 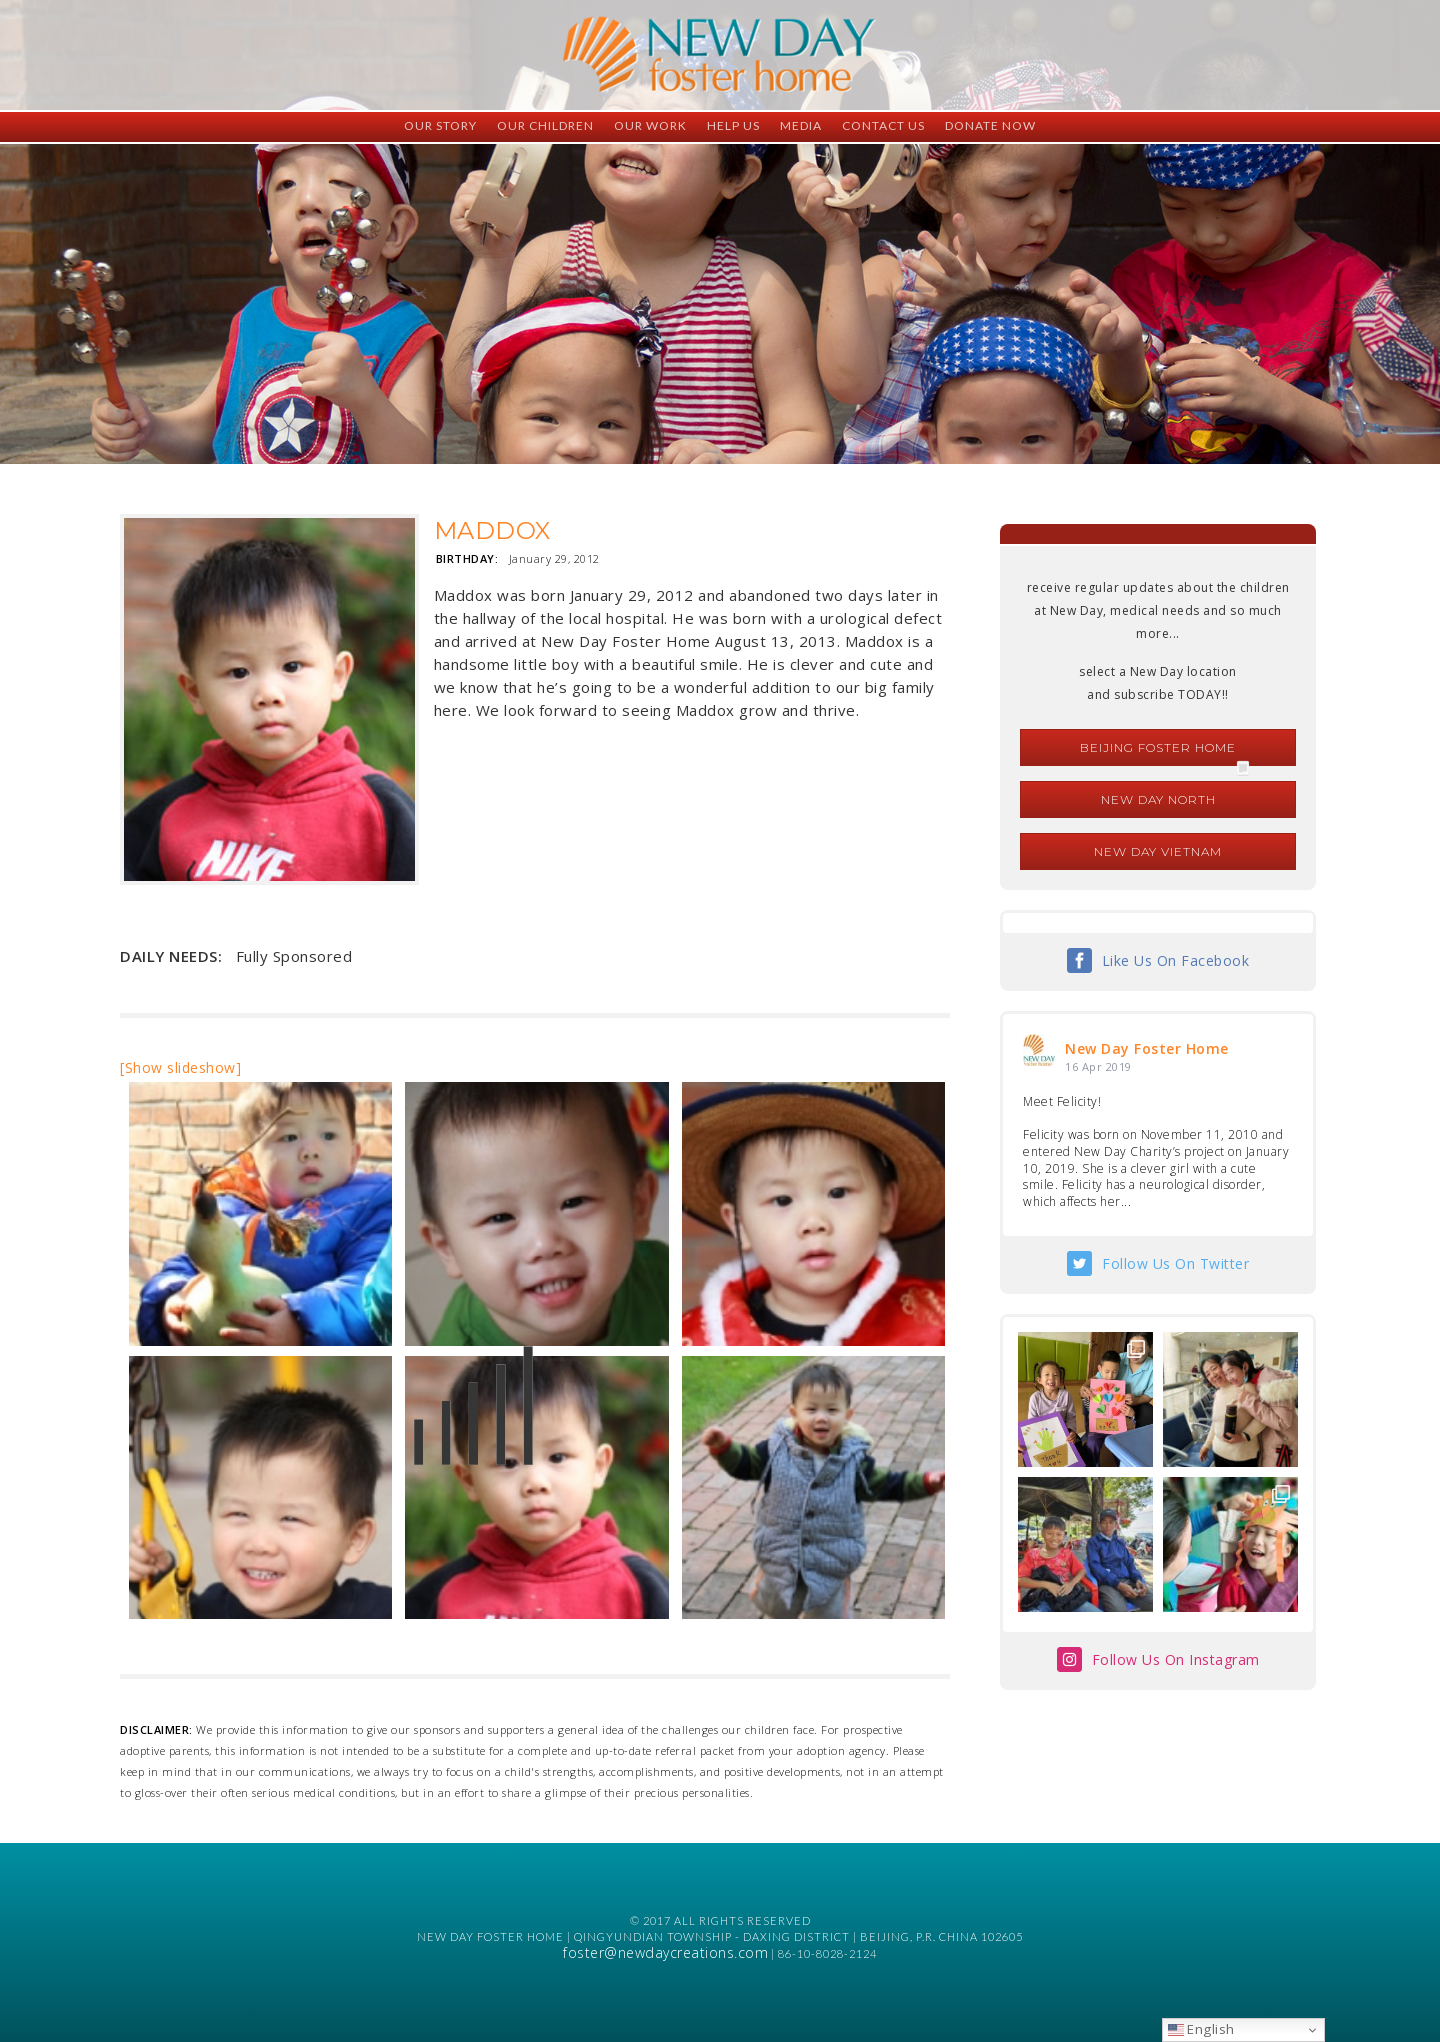 I want to click on mobile network signal strength indicator, so click(x=478, y=1401).